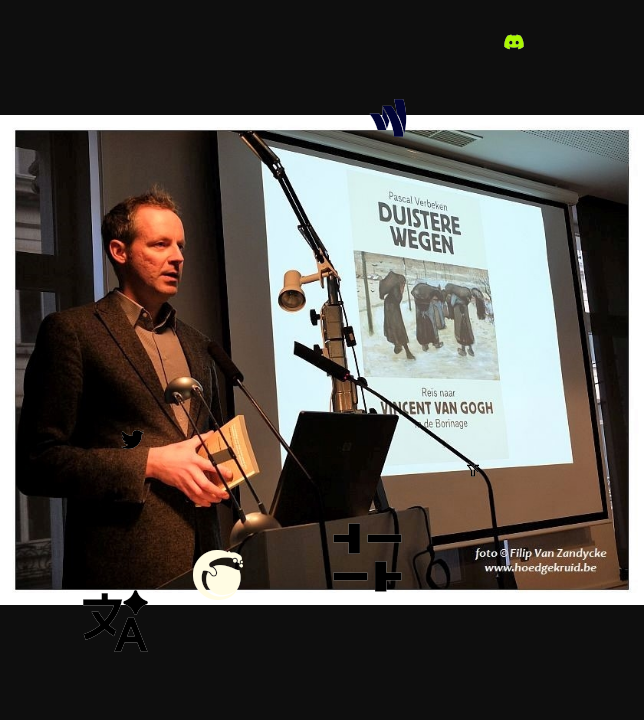 The width and height of the screenshot is (644, 720). What do you see at coordinates (388, 118) in the screenshot?
I see `access google wallet for payments` at bounding box center [388, 118].